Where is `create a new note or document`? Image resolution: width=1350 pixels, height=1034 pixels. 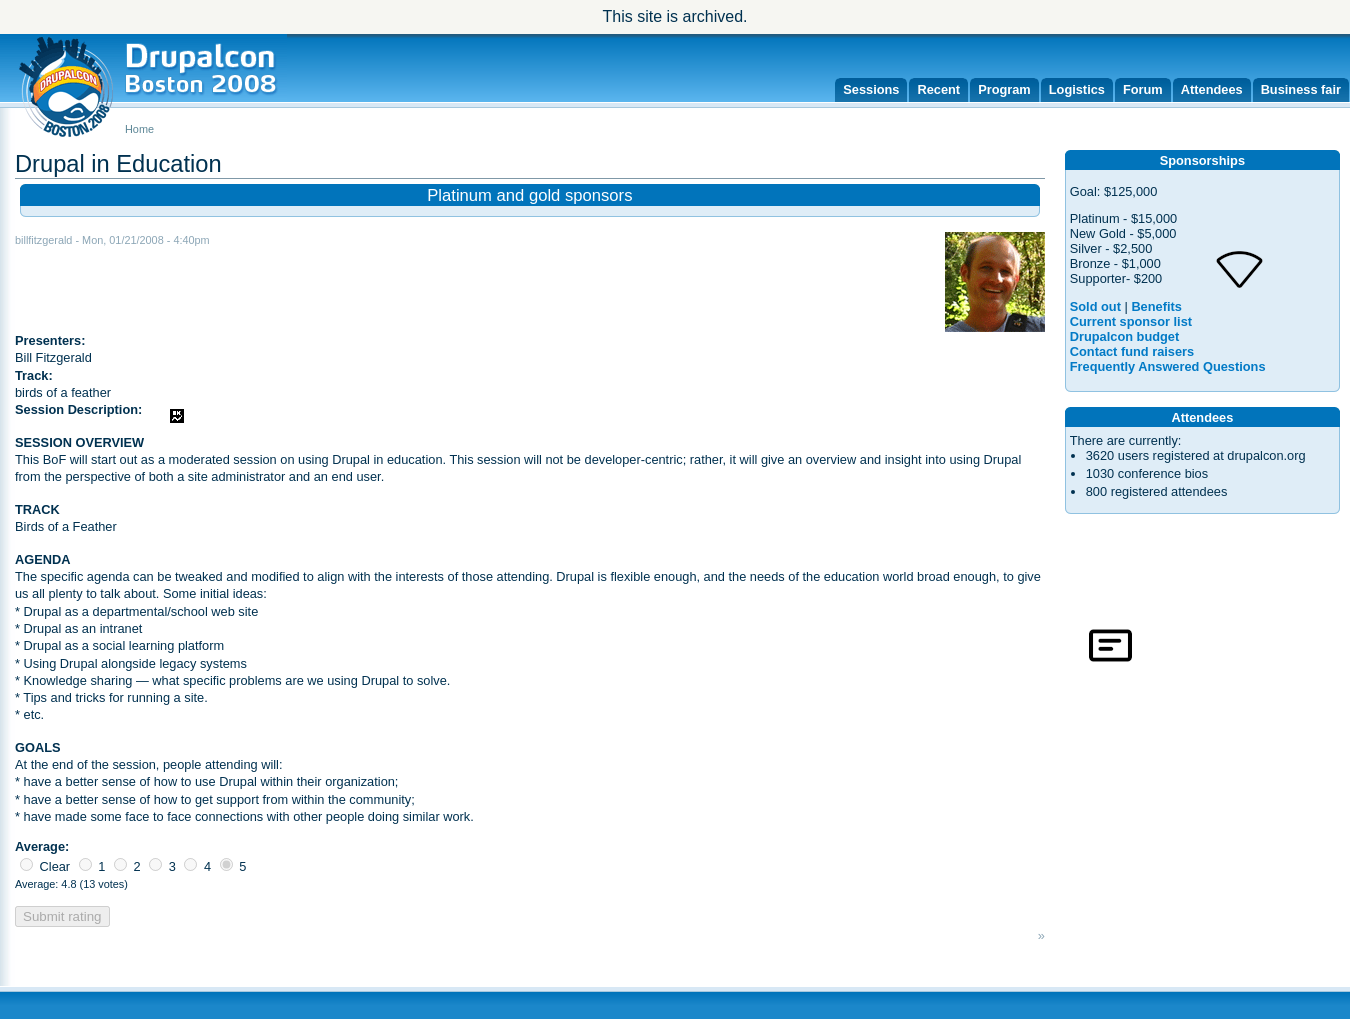
create a new note or document is located at coordinates (1110, 645).